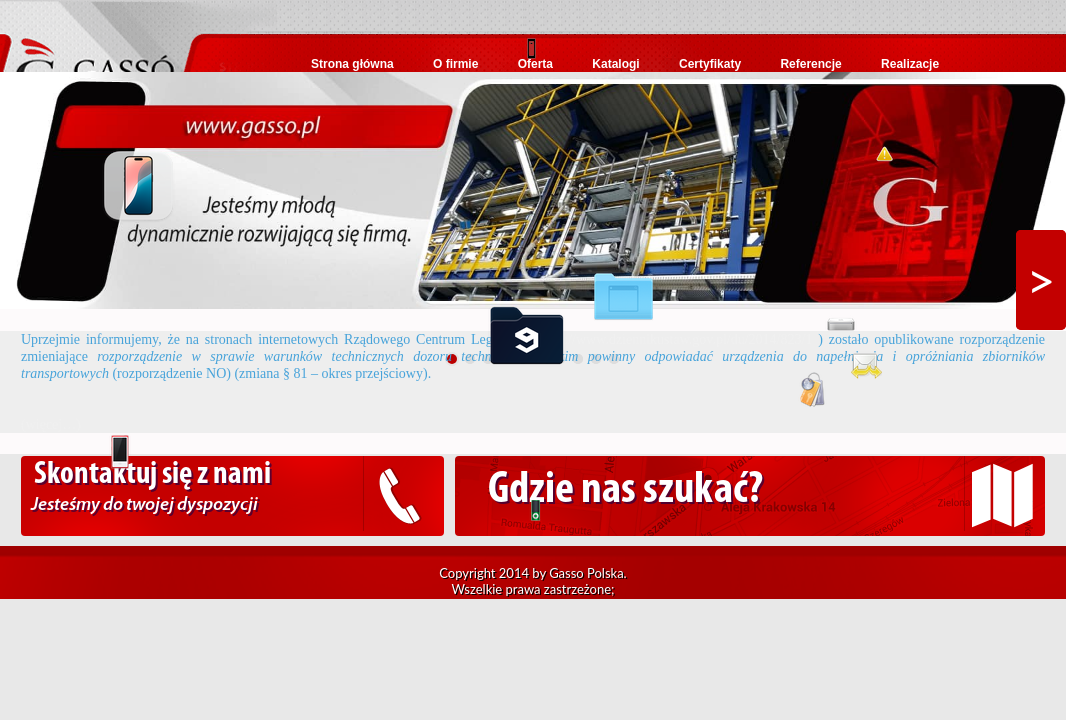 The width and height of the screenshot is (1066, 720). What do you see at coordinates (866, 363) in the screenshot?
I see `reply to all recipients of an email` at bounding box center [866, 363].